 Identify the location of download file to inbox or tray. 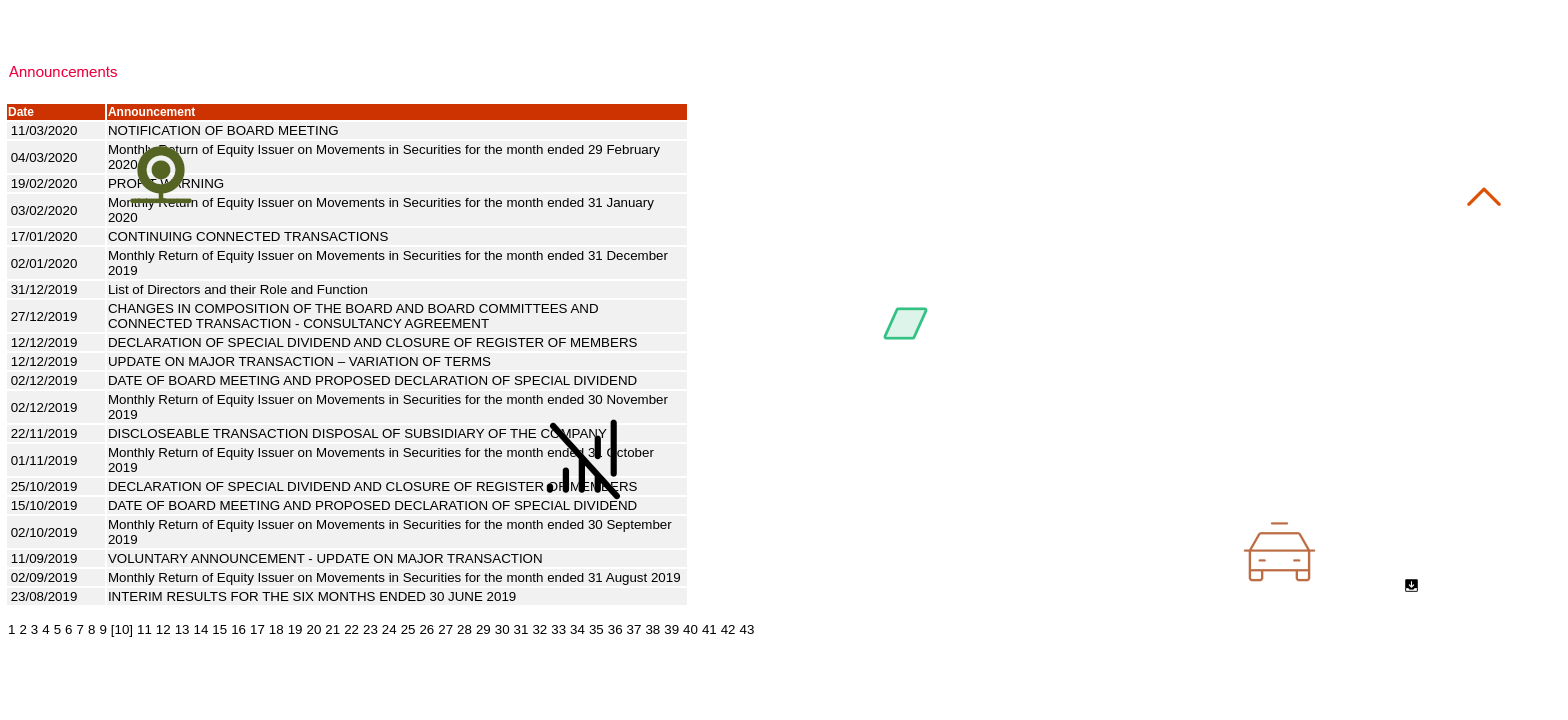
(1411, 585).